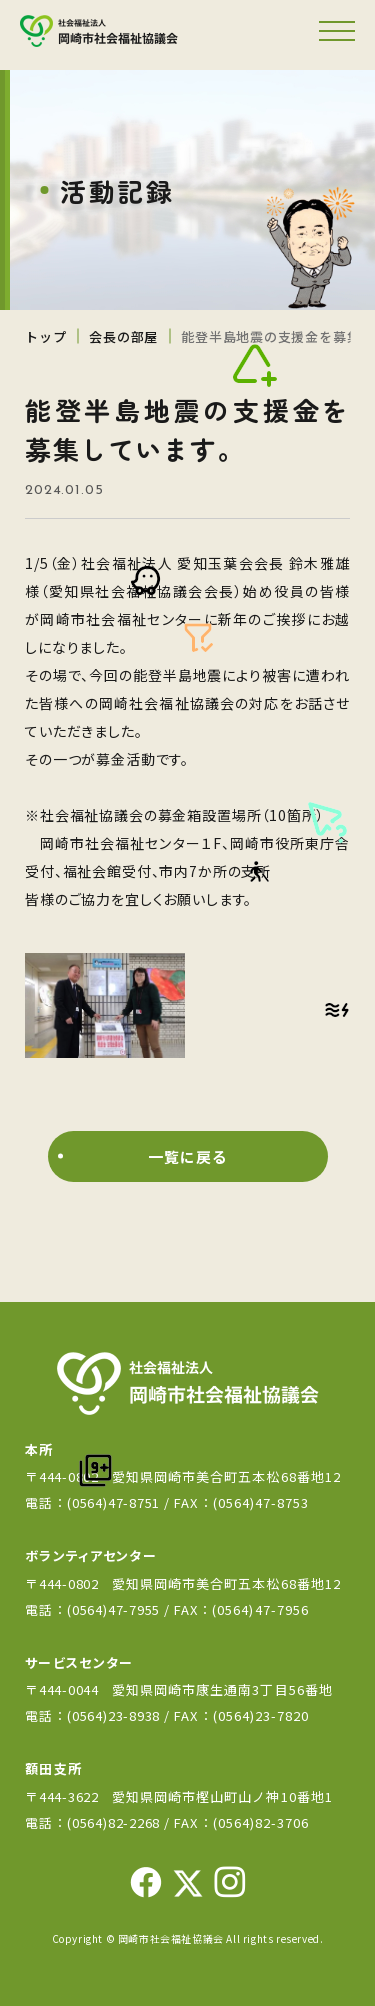  Describe the element at coordinates (326, 820) in the screenshot. I see `cursor help or pointer assistance` at that location.